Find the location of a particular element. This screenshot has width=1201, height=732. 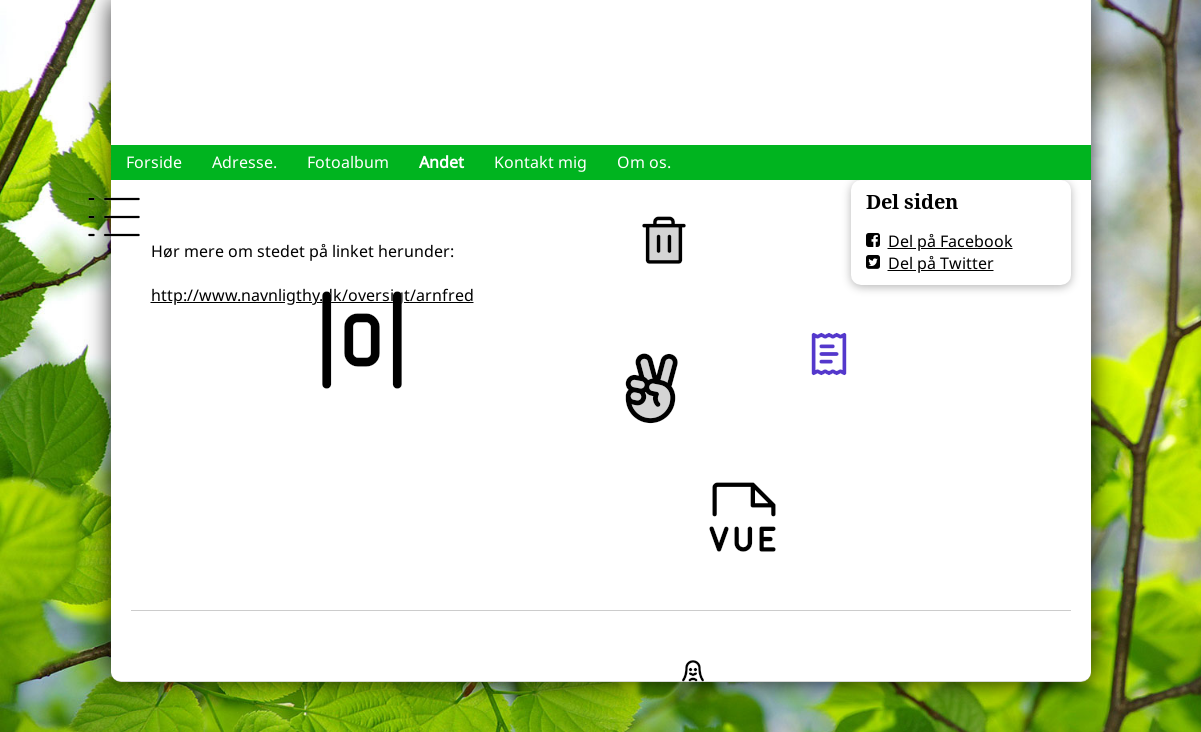

delete selected item is located at coordinates (664, 242).